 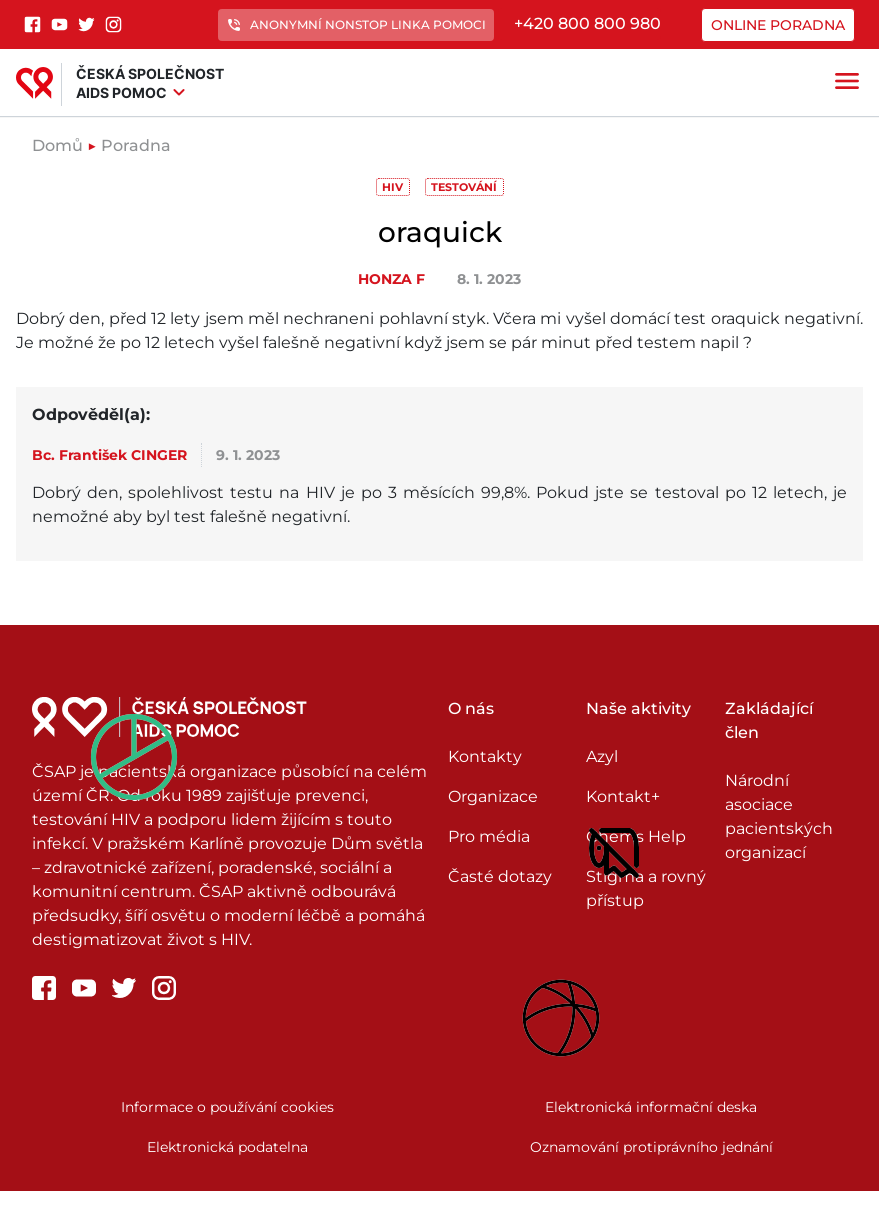 What do you see at coordinates (561, 1018) in the screenshot?
I see `access beach or vacation-related features` at bounding box center [561, 1018].